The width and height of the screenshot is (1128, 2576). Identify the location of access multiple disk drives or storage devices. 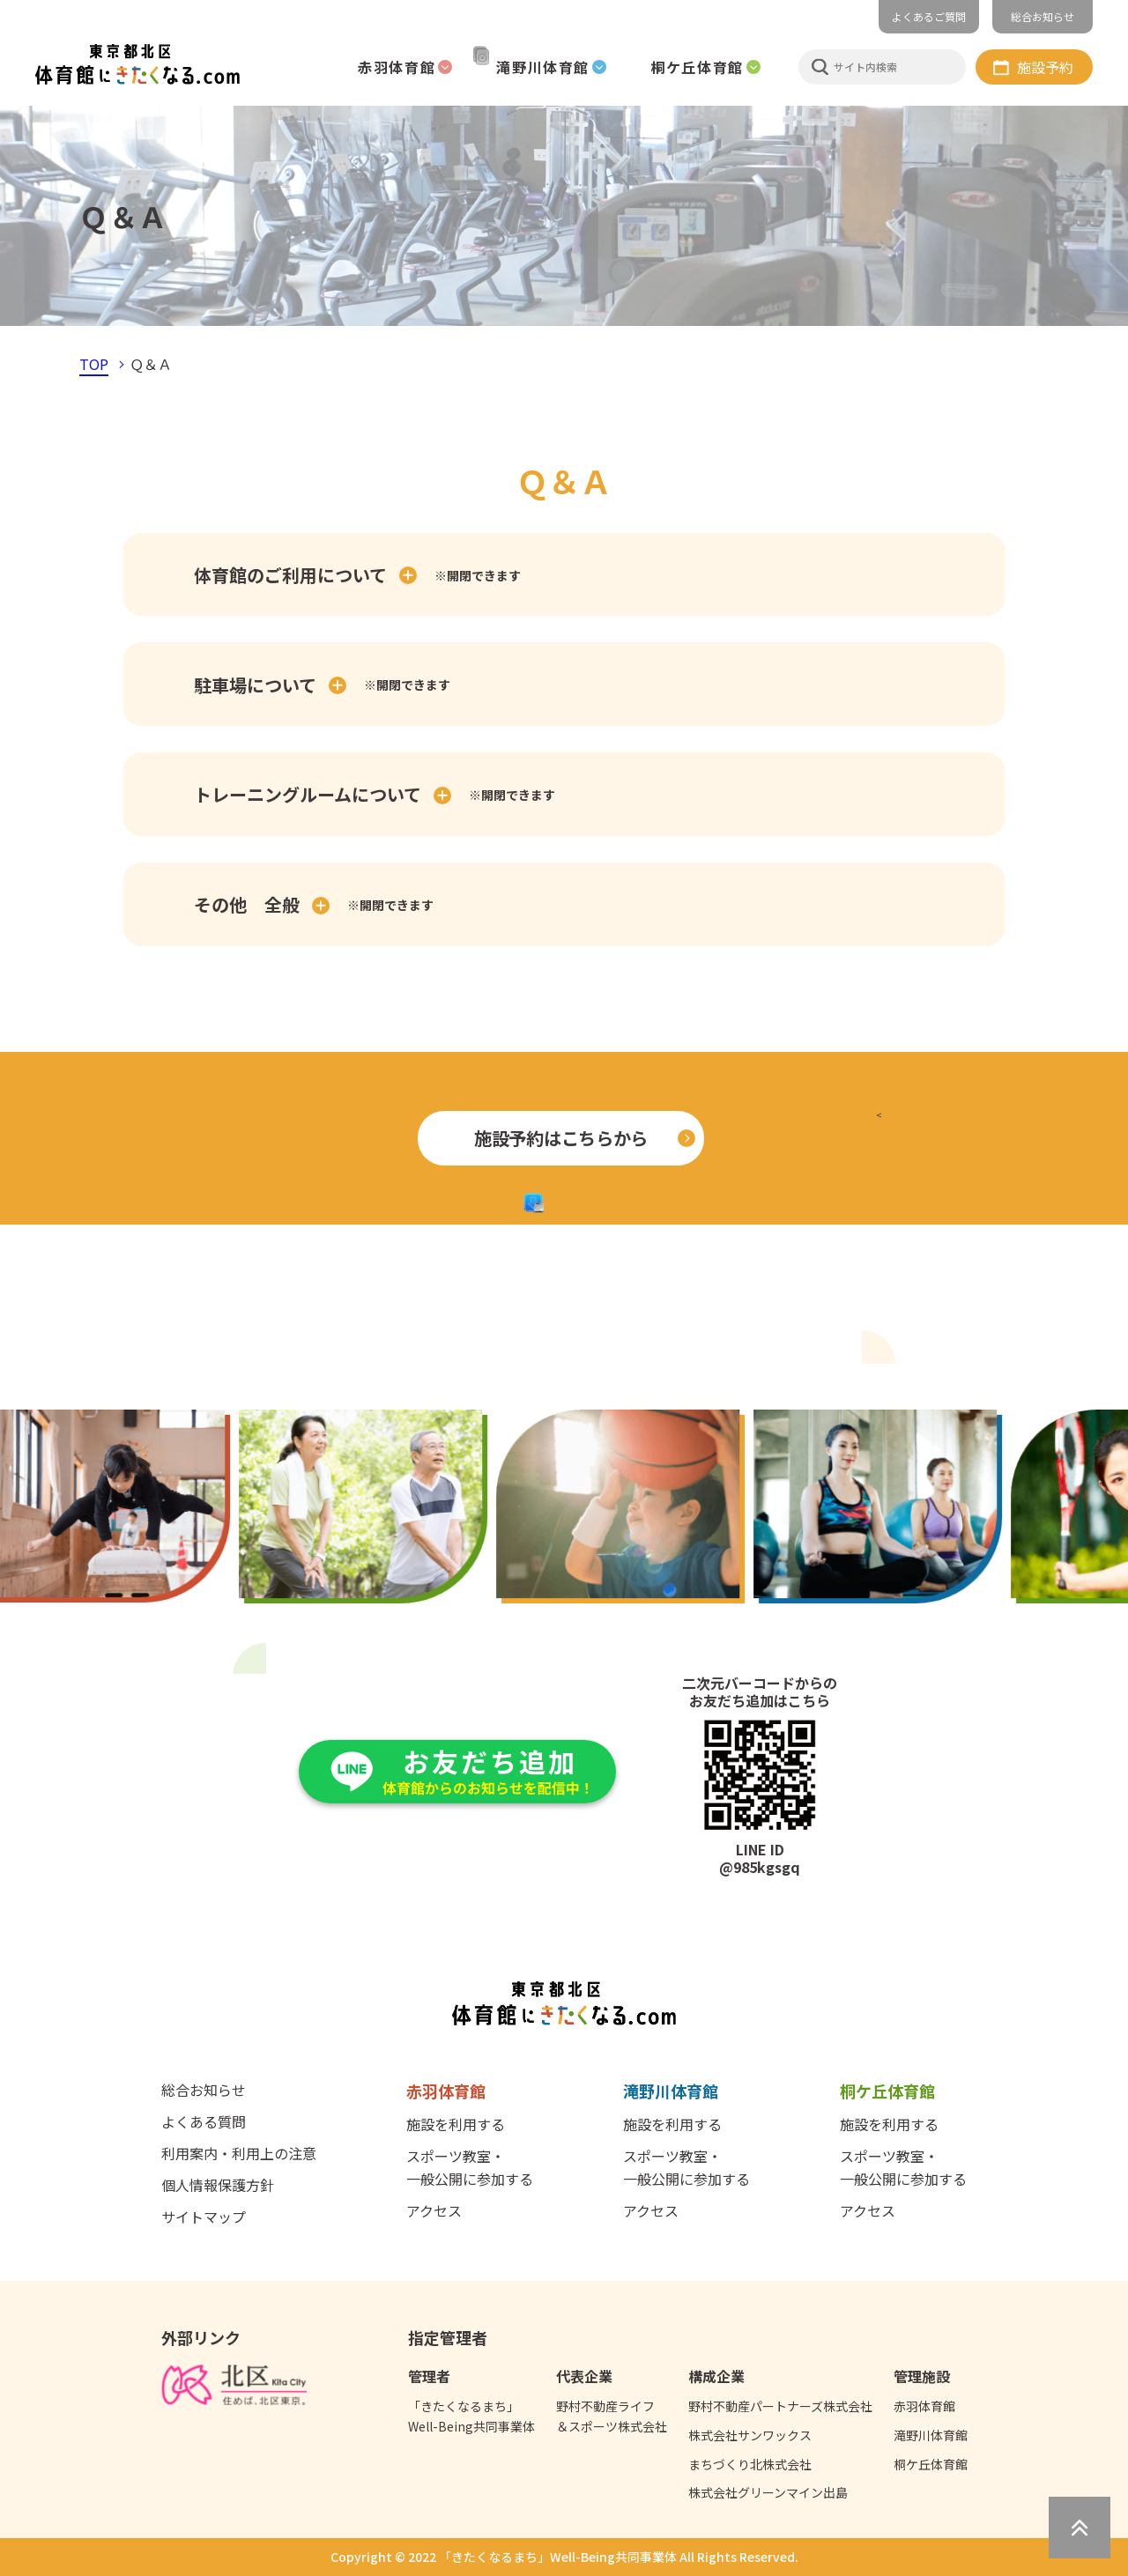
(481, 56).